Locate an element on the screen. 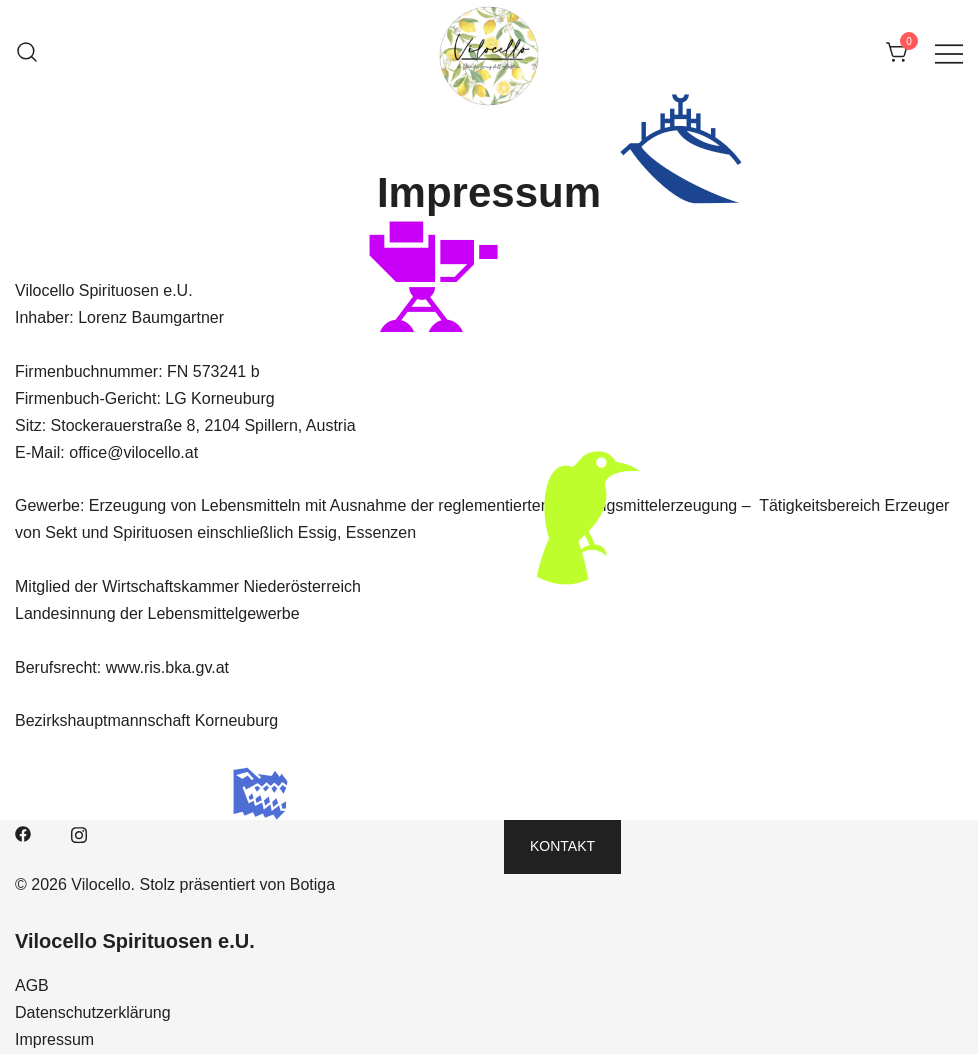 This screenshot has height=1054, width=978. view fortified settlement or stronghold location is located at coordinates (680, 145).